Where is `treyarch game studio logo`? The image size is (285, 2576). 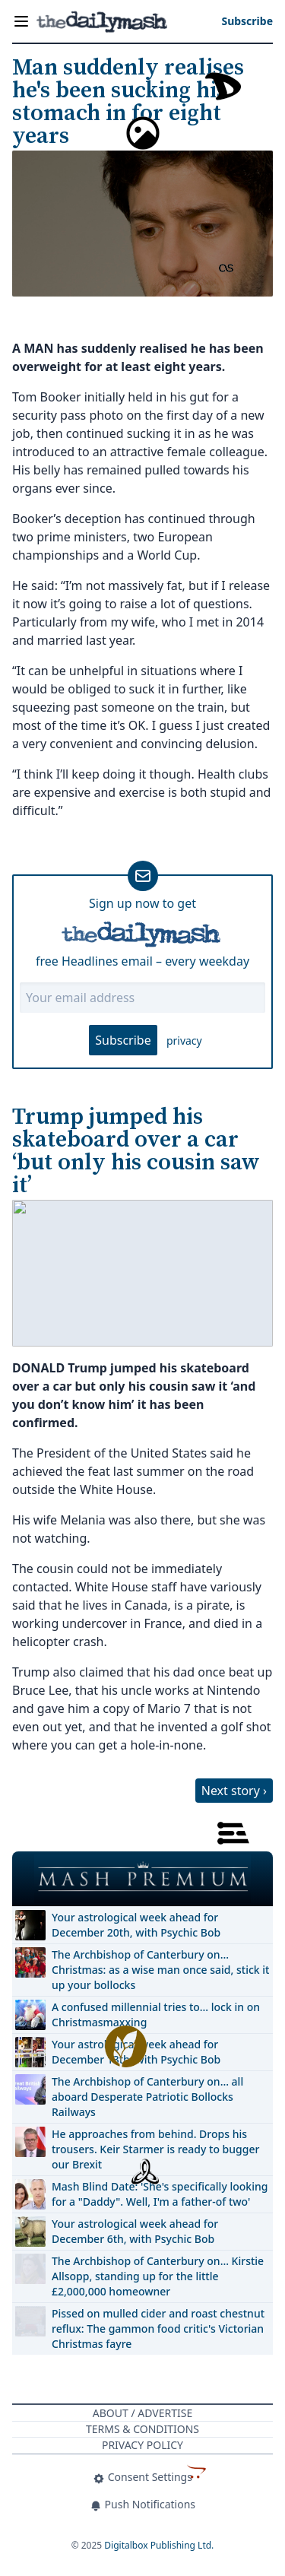
treyarch game studio logo is located at coordinates (145, 2172).